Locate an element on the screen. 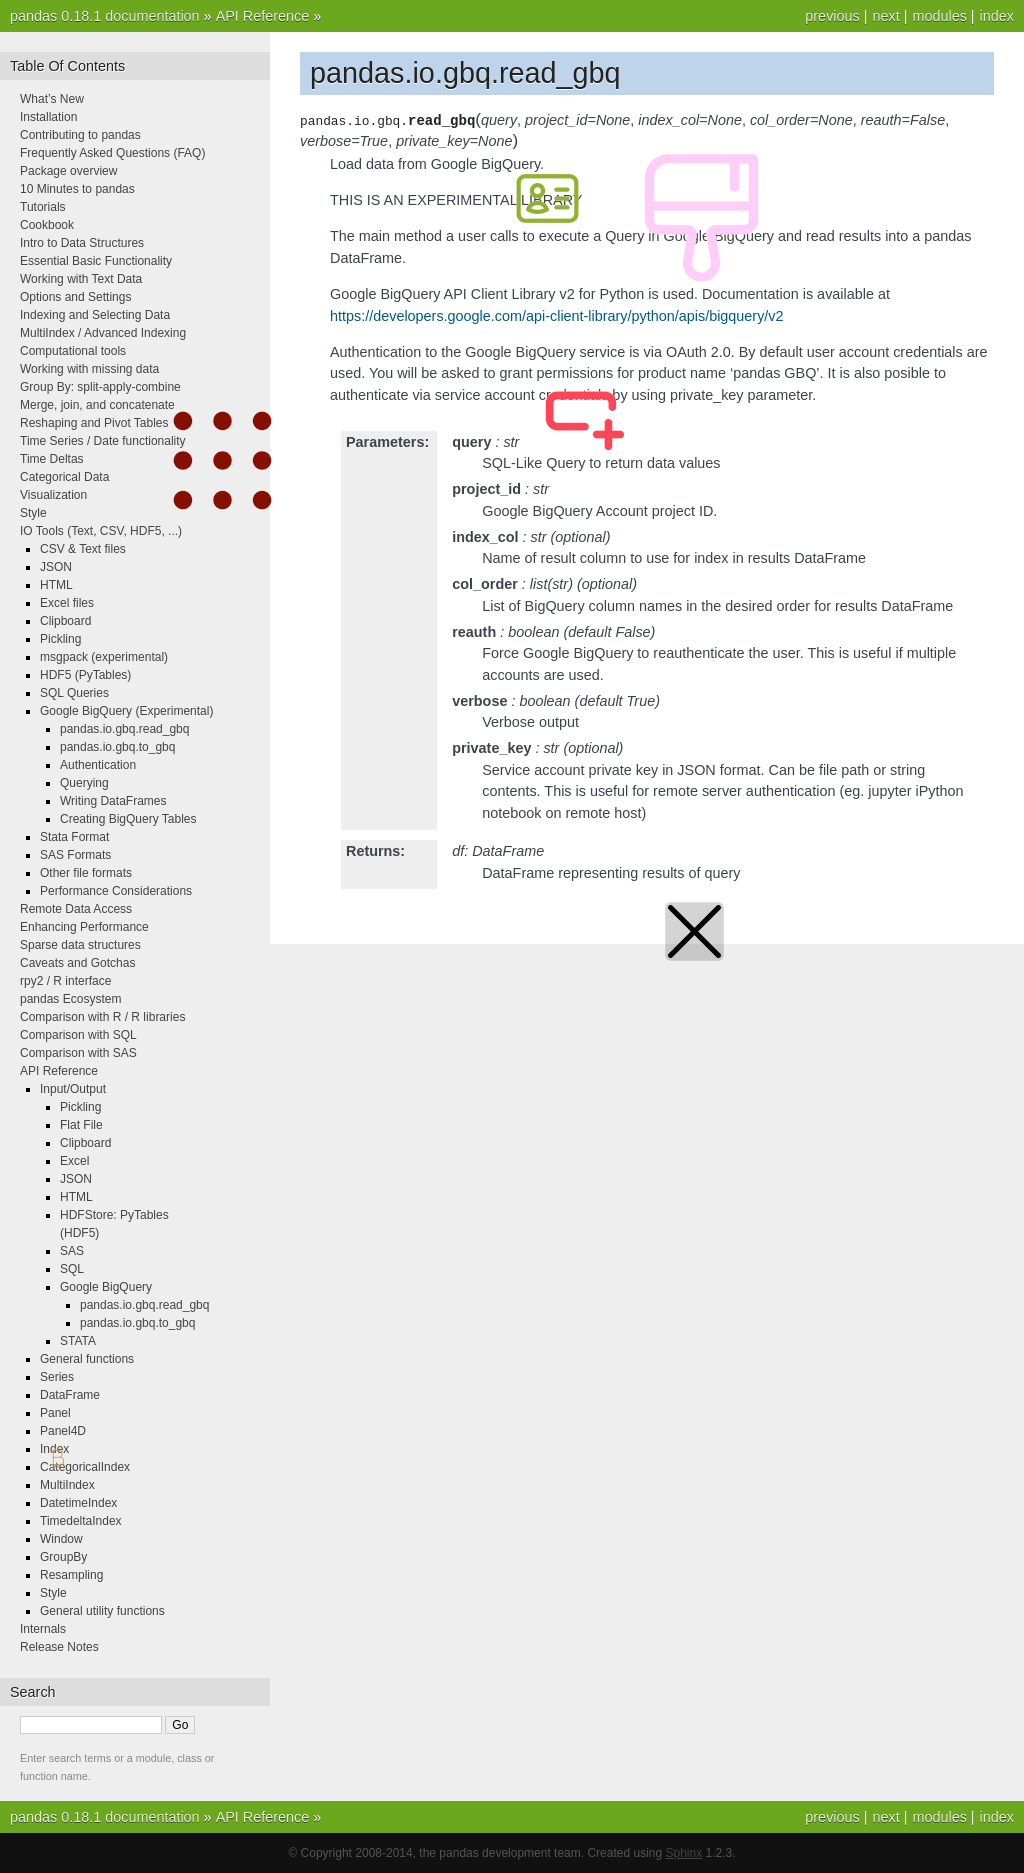 The height and width of the screenshot is (1873, 1024). close the current window or dialog is located at coordinates (694, 931).